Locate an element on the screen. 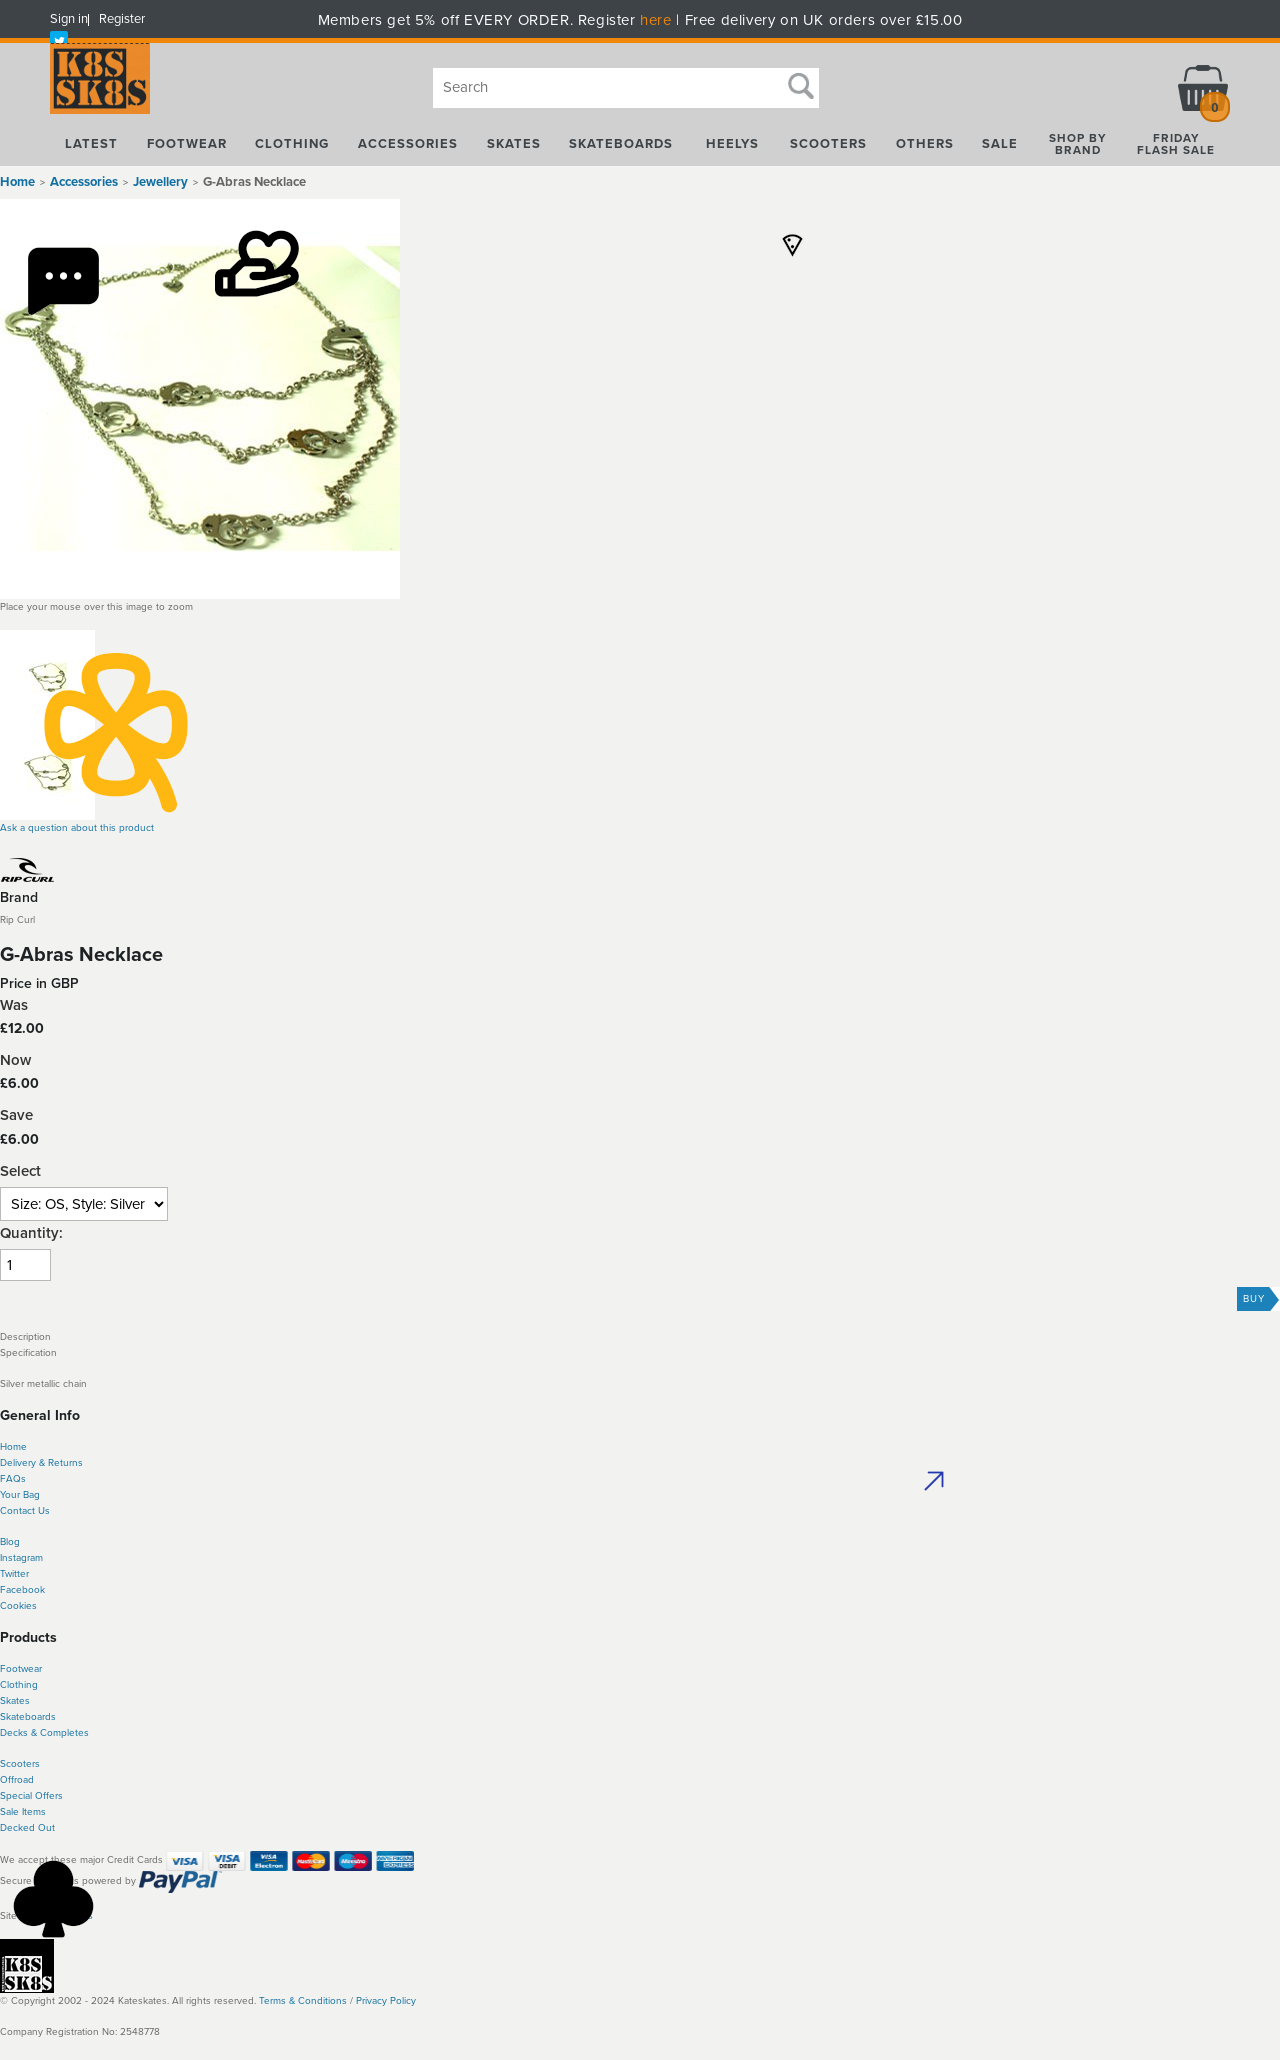 This screenshot has height=2060, width=1280. club suit symbol for card games is located at coordinates (53, 1900).